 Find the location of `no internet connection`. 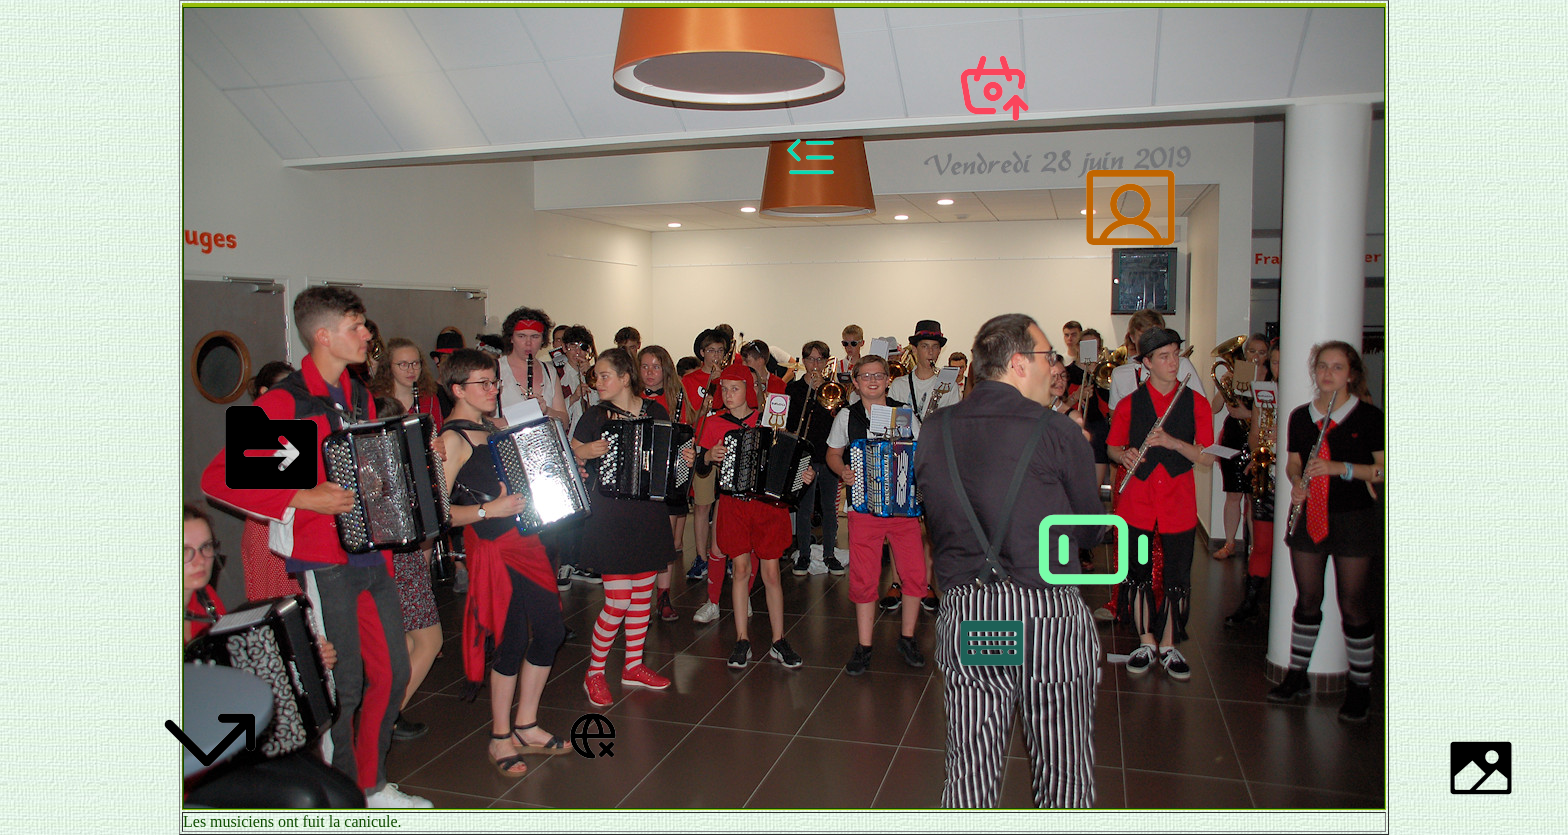

no internet connection is located at coordinates (593, 736).